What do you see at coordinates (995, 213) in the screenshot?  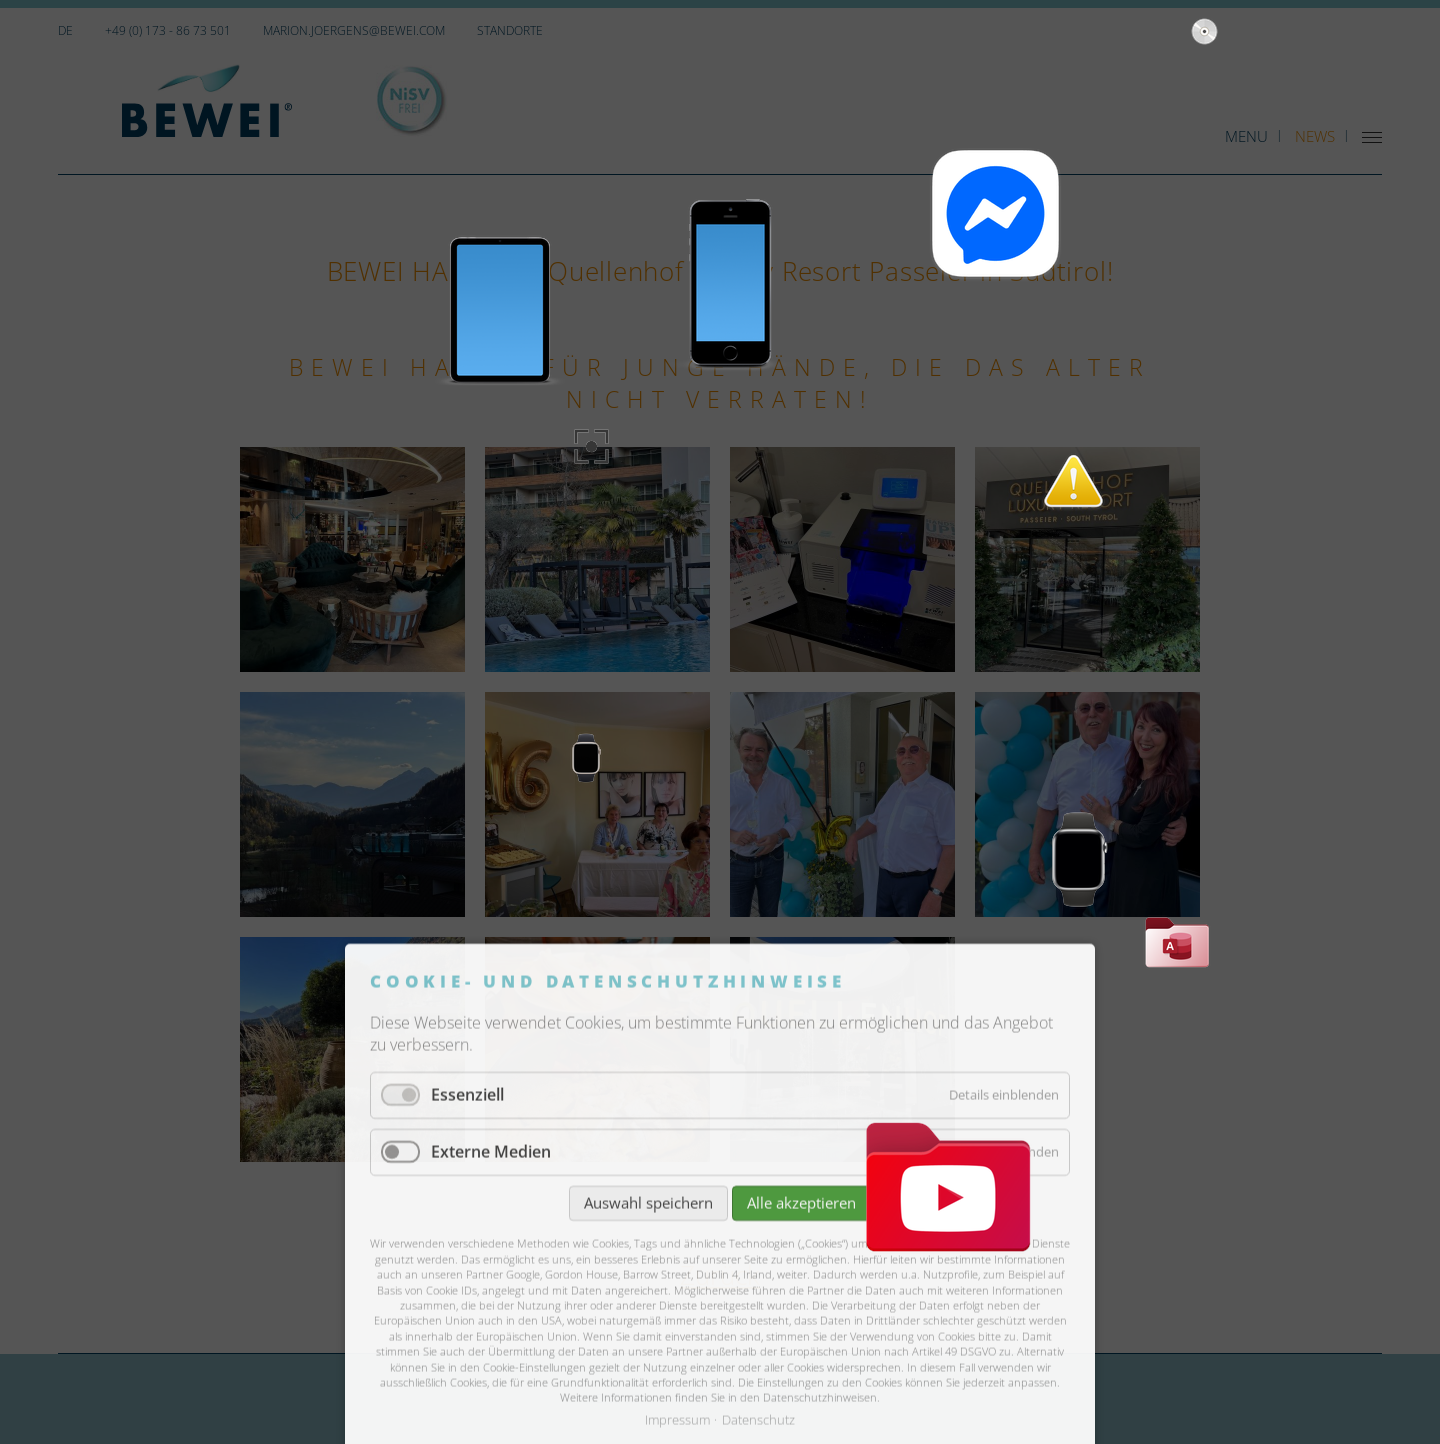 I see `open facebook messenger app` at bounding box center [995, 213].